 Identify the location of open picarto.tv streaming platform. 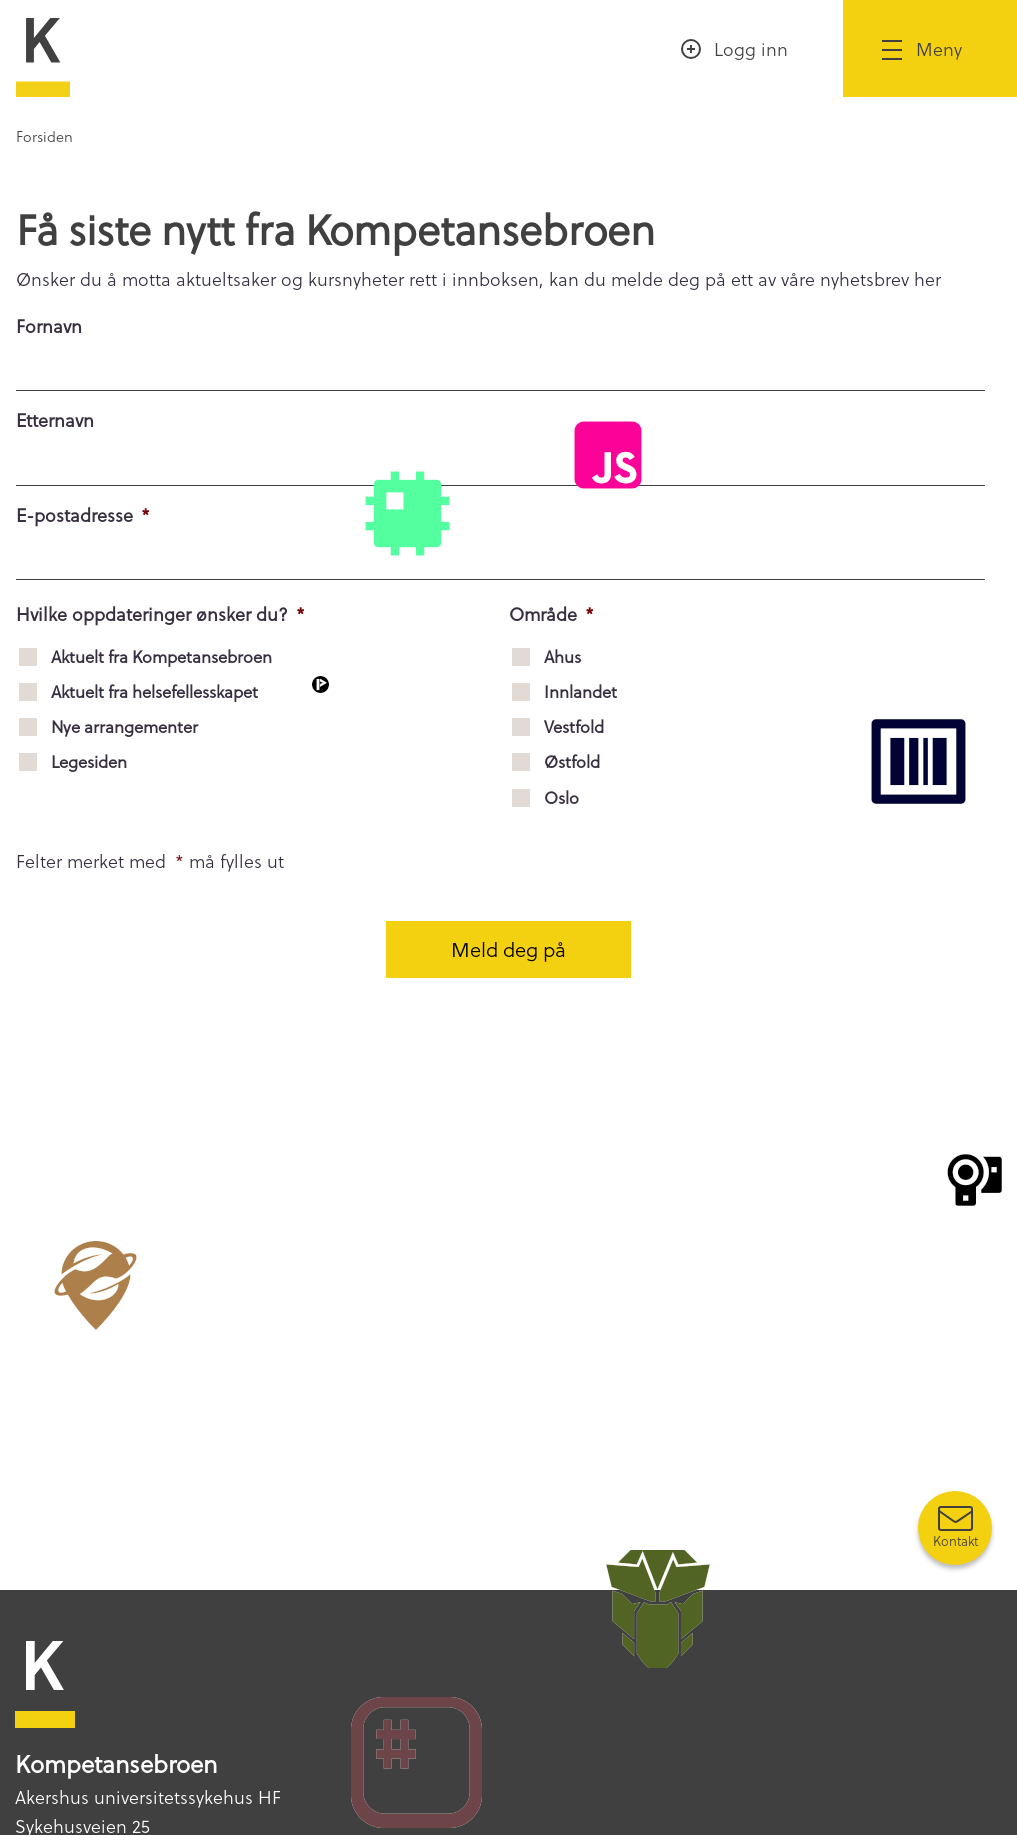
(320, 684).